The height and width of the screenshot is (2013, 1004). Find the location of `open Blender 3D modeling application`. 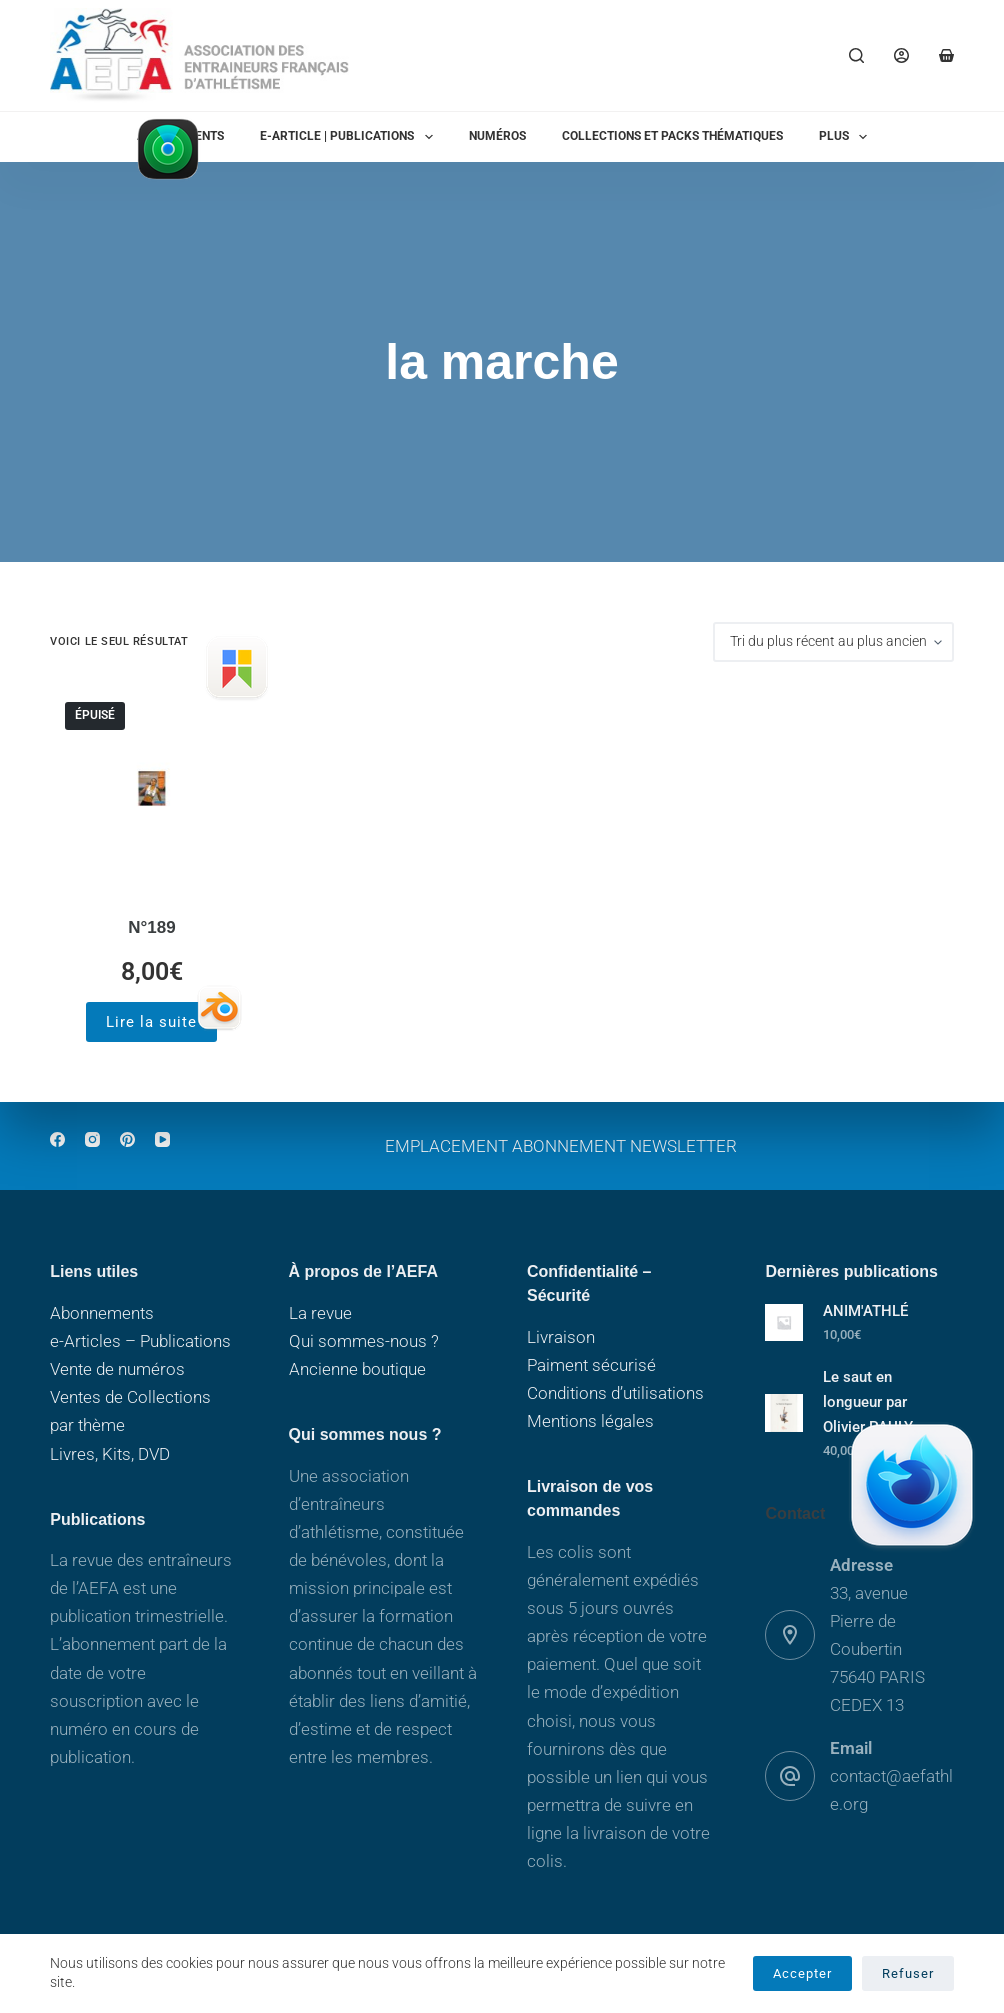

open Blender 3D modeling application is located at coordinates (219, 1007).